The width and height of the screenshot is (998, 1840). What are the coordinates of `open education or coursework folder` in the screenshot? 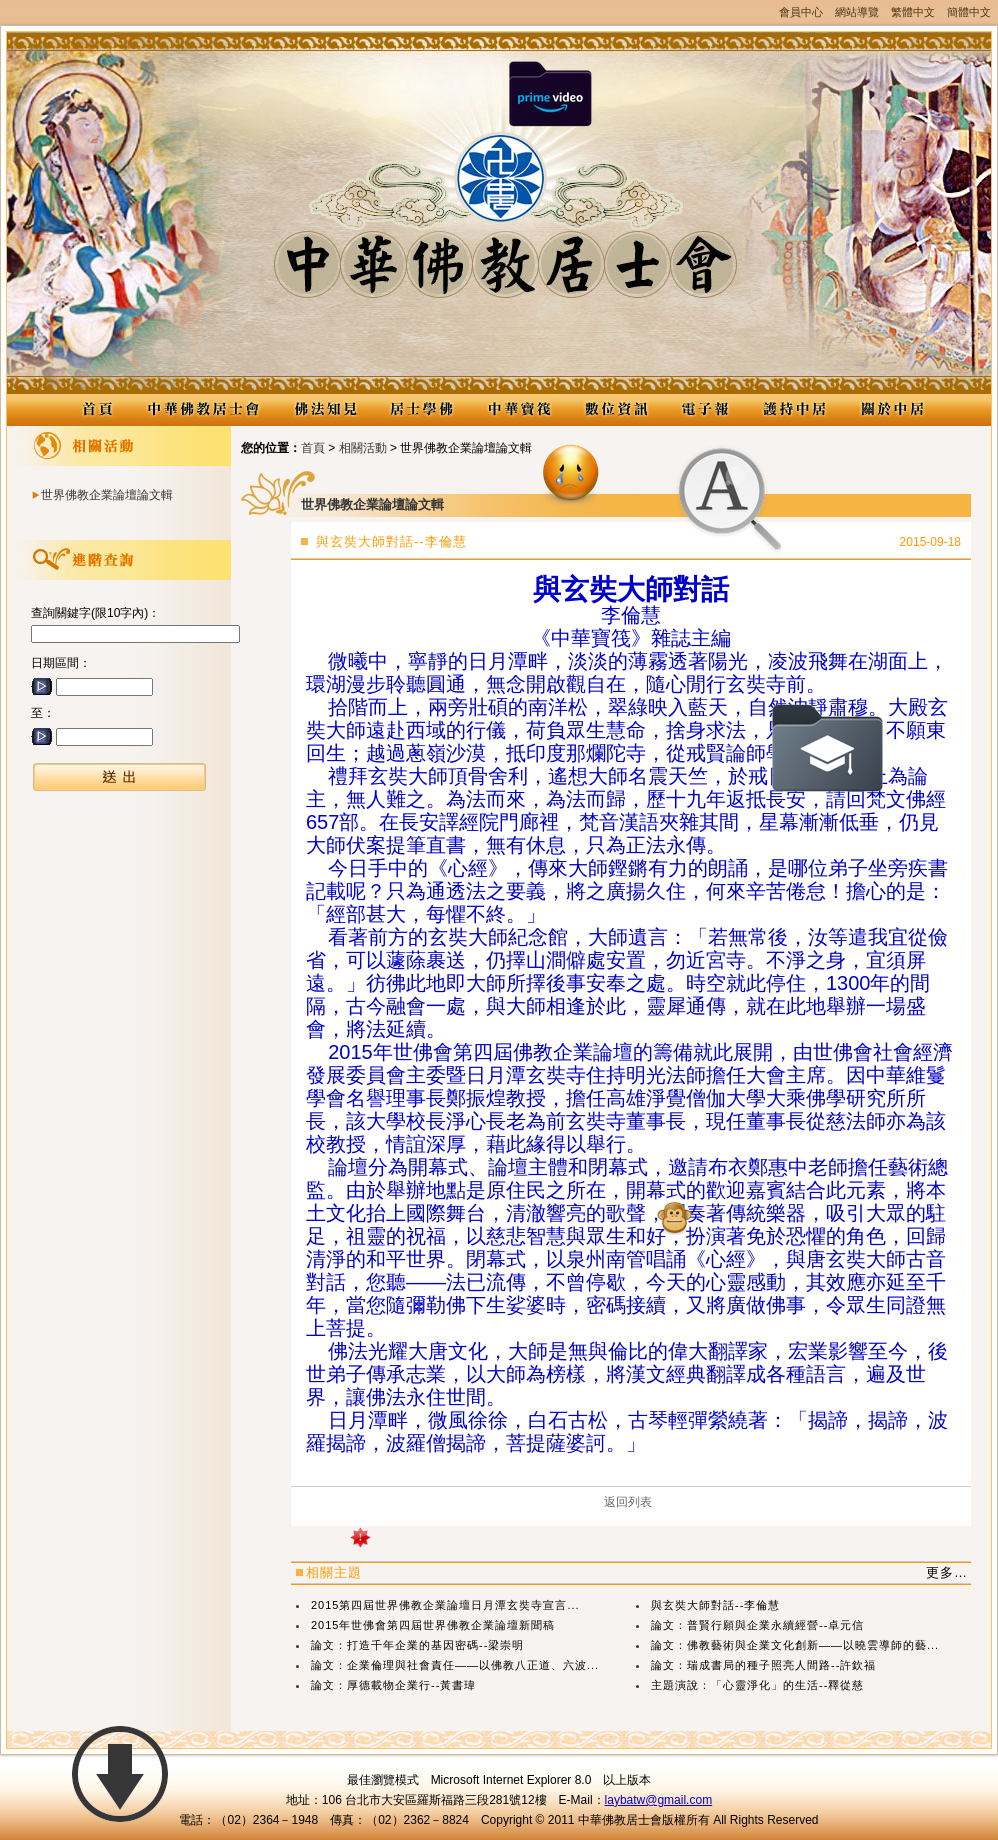 It's located at (827, 751).